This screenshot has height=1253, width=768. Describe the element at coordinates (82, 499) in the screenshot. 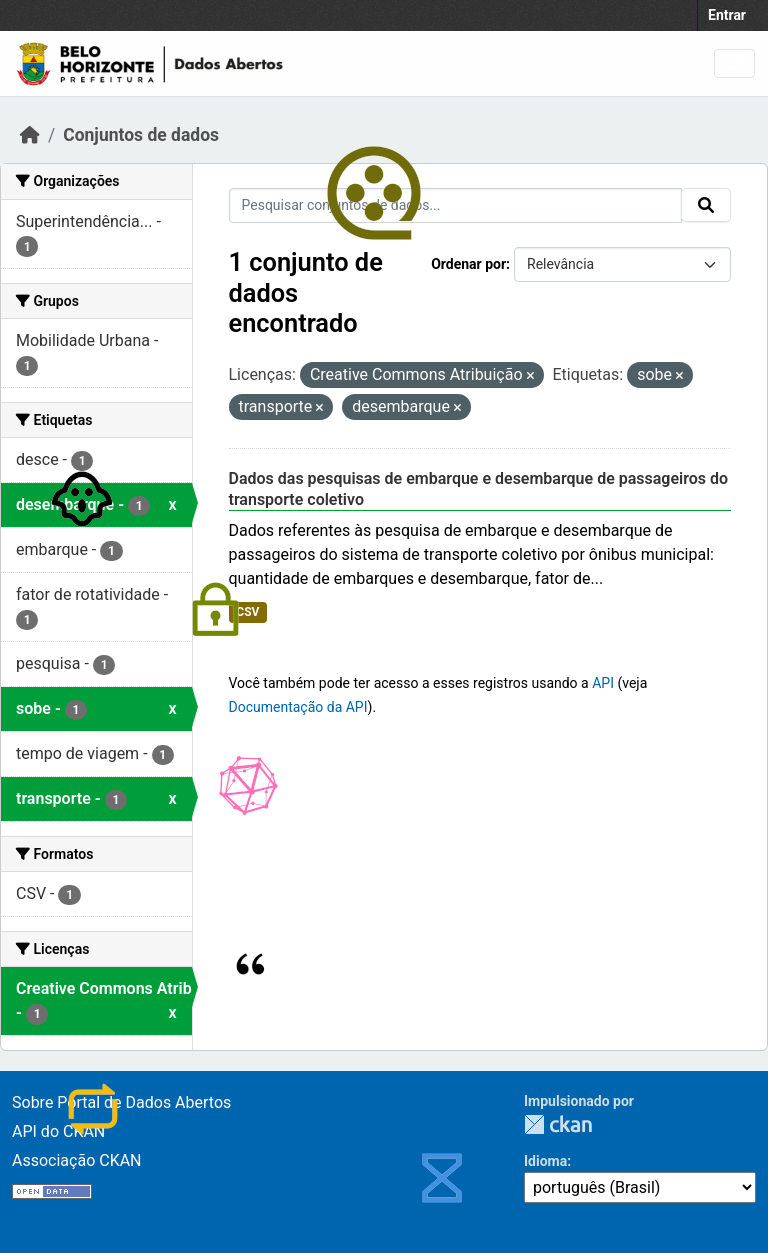

I see `ghost mode or incognito status indicator` at that location.